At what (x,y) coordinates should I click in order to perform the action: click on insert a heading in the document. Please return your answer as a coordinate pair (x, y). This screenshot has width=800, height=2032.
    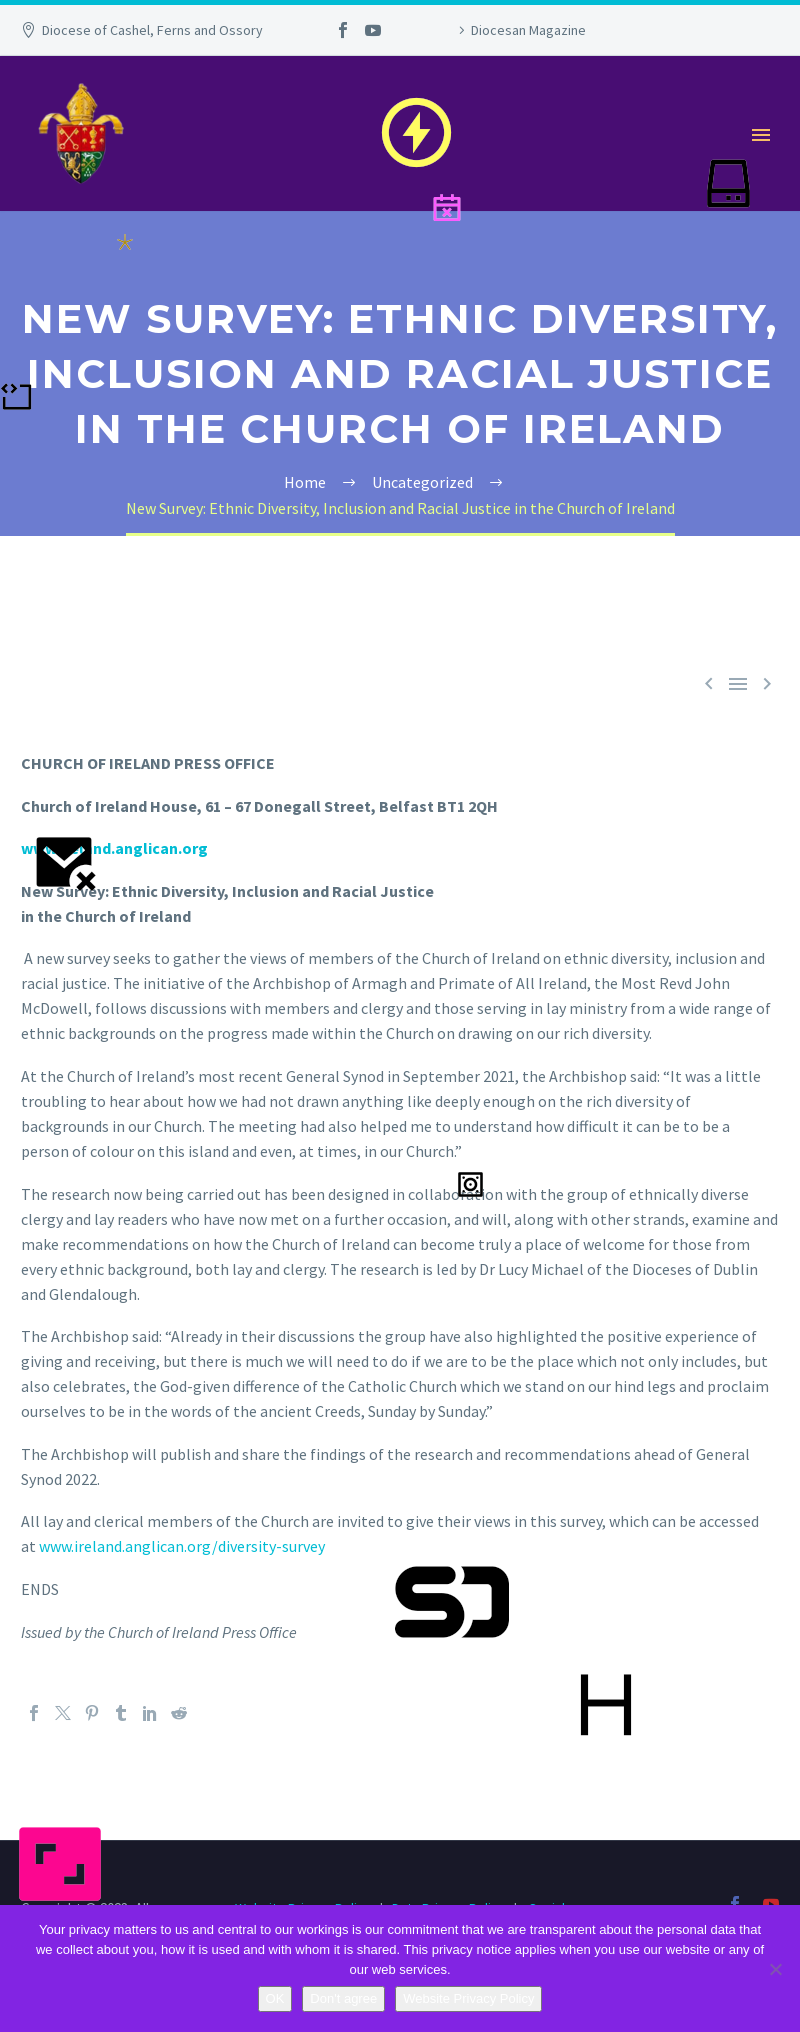
    Looking at the image, I should click on (606, 1703).